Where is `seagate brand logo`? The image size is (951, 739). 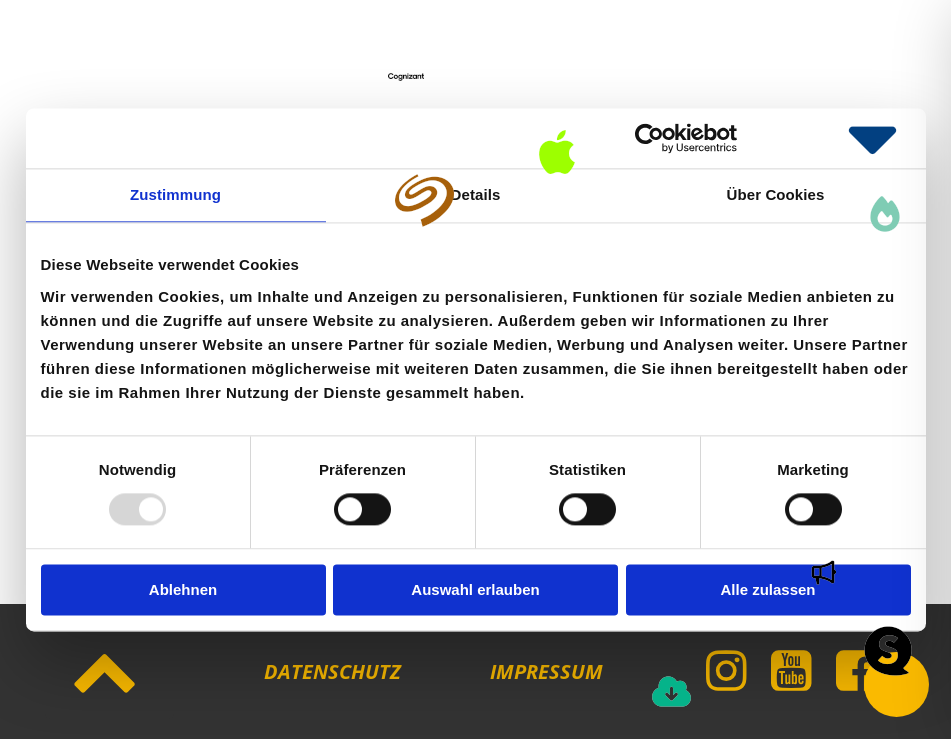
seagate brand logo is located at coordinates (424, 200).